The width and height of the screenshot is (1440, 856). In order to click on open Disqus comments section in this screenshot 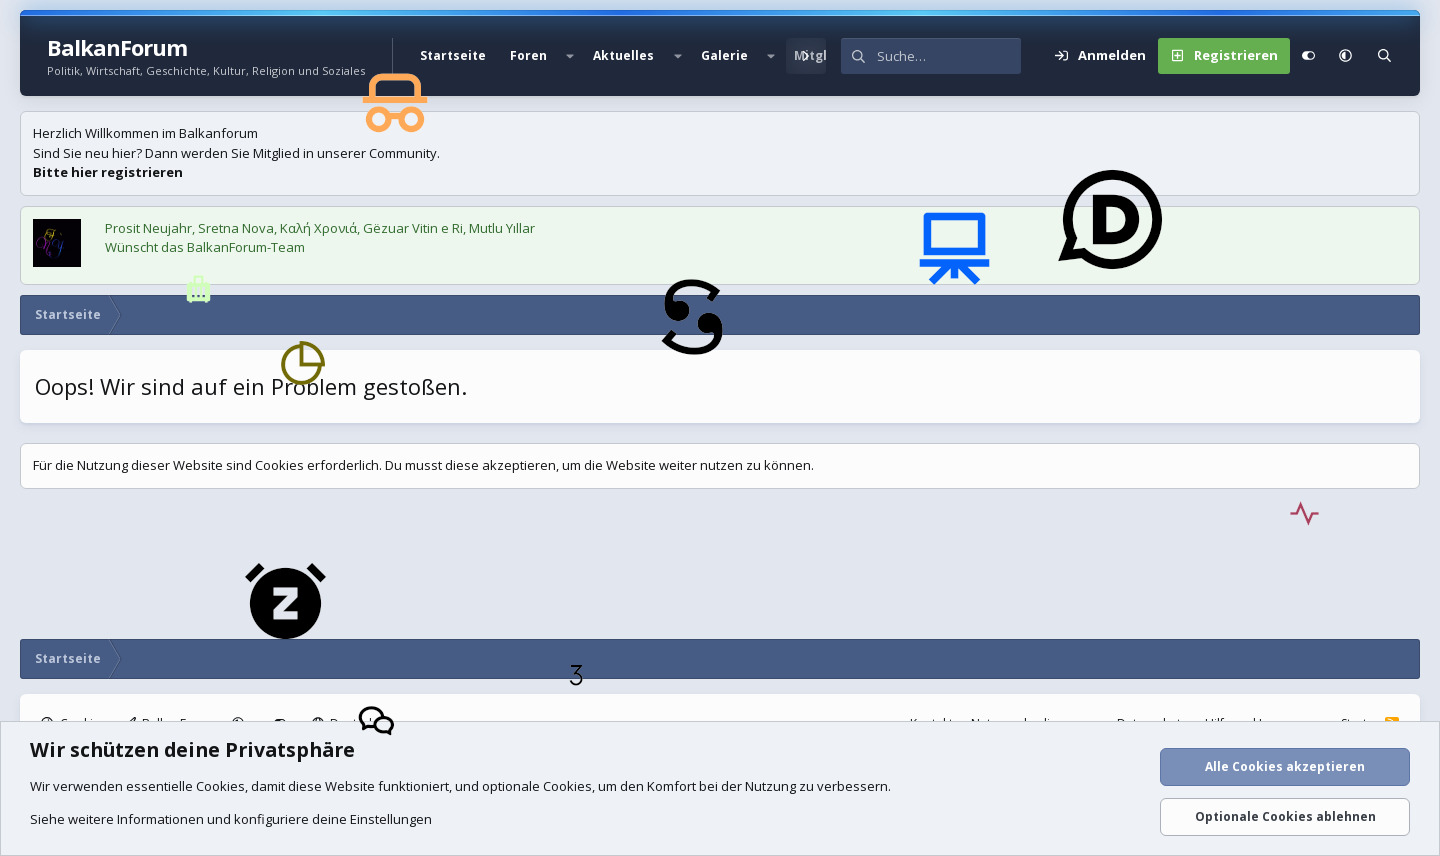, I will do `click(1112, 219)`.